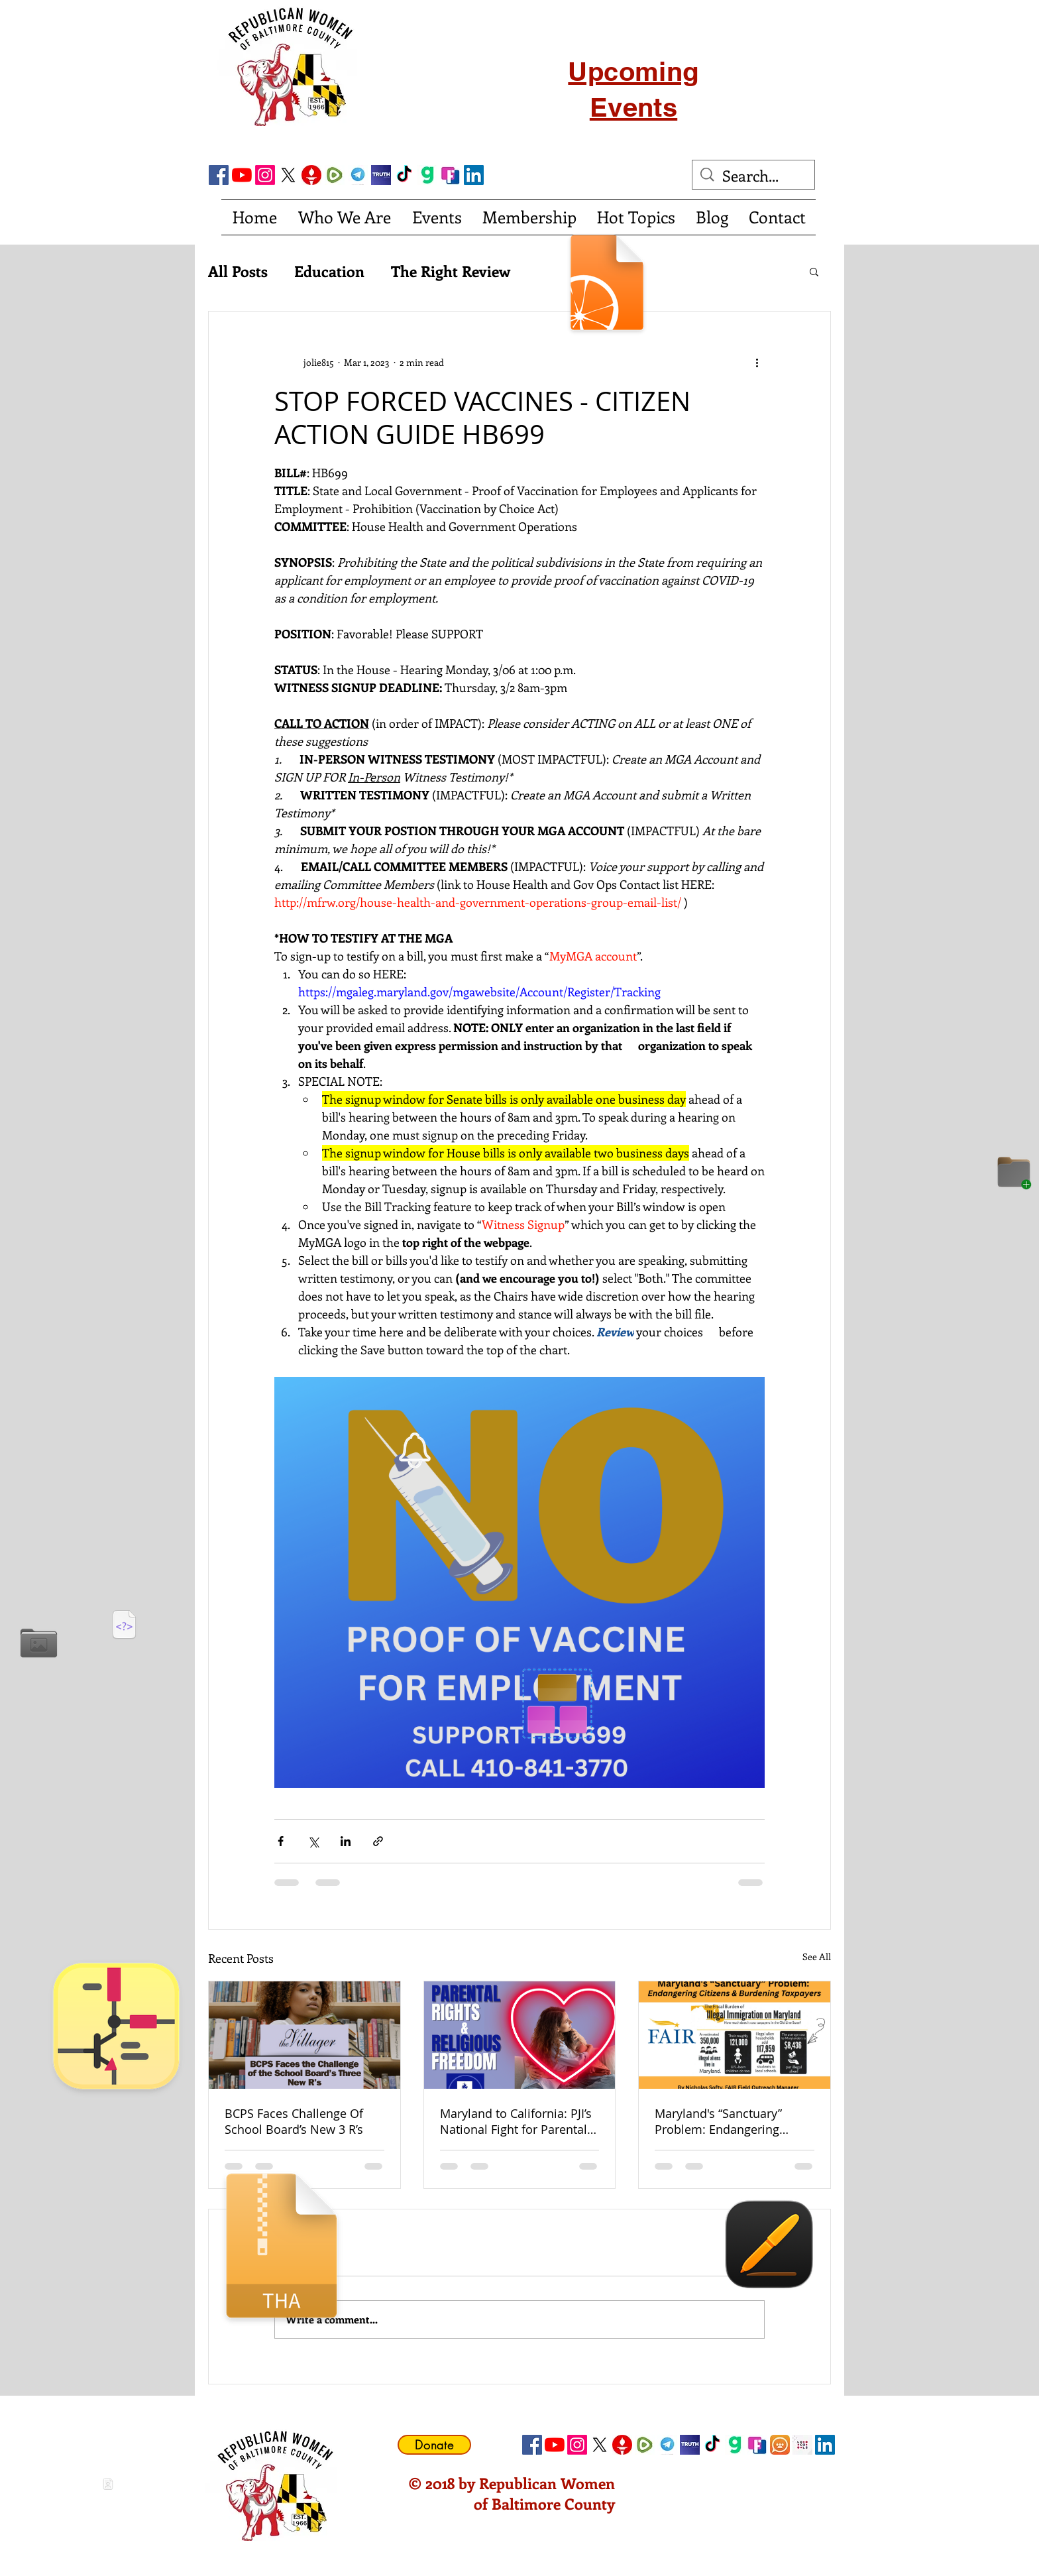 The image size is (1039, 2576). Describe the element at coordinates (415, 1450) in the screenshot. I see `notifications are currently disabled` at that location.